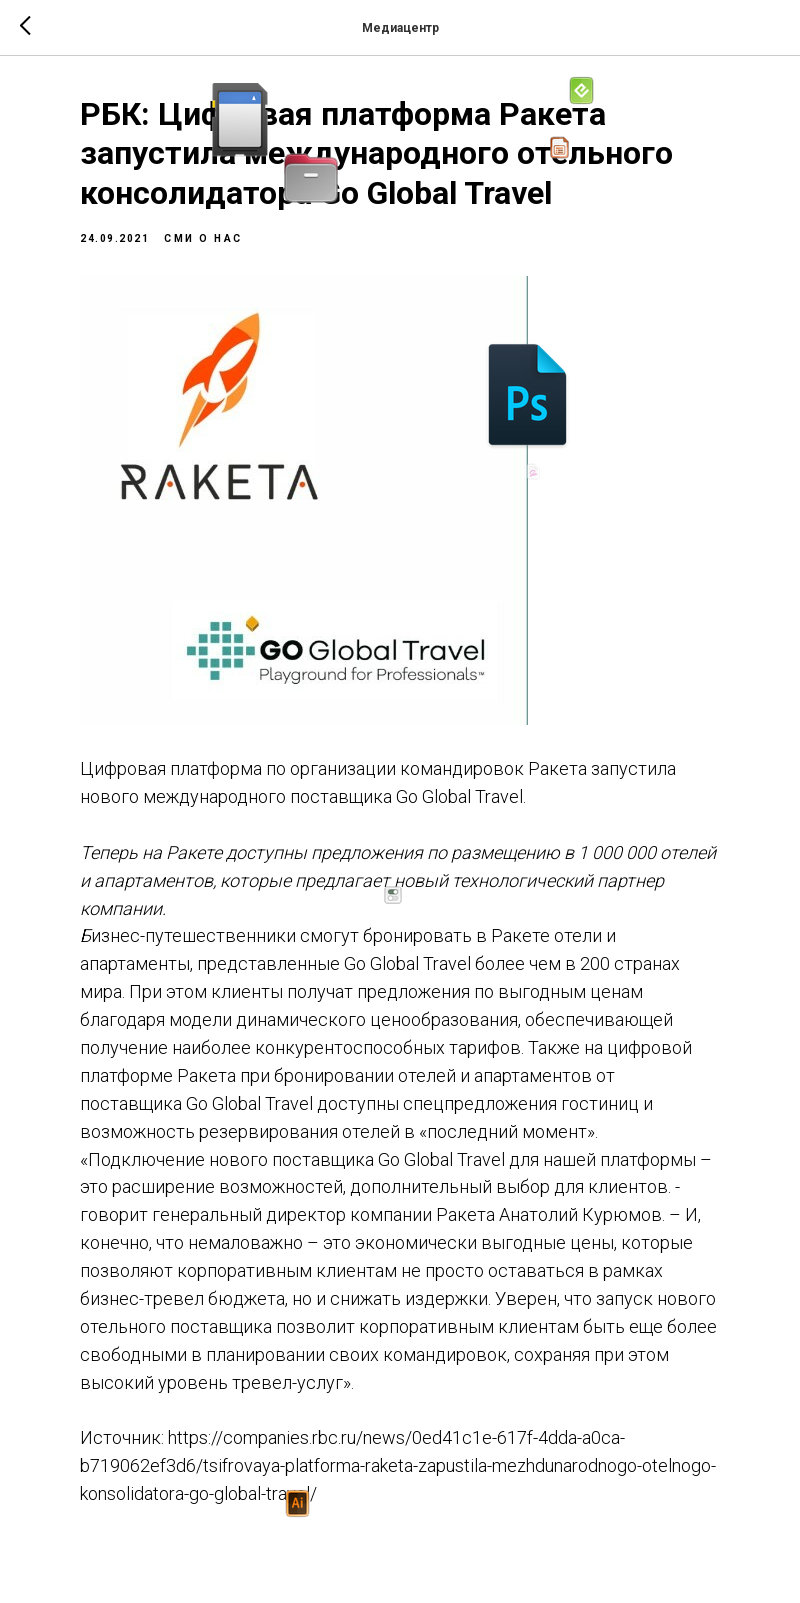 The height and width of the screenshot is (1603, 800). Describe the element at coordinates (527, 394) in the screenshot. I see `a photoshop document file` at that location.